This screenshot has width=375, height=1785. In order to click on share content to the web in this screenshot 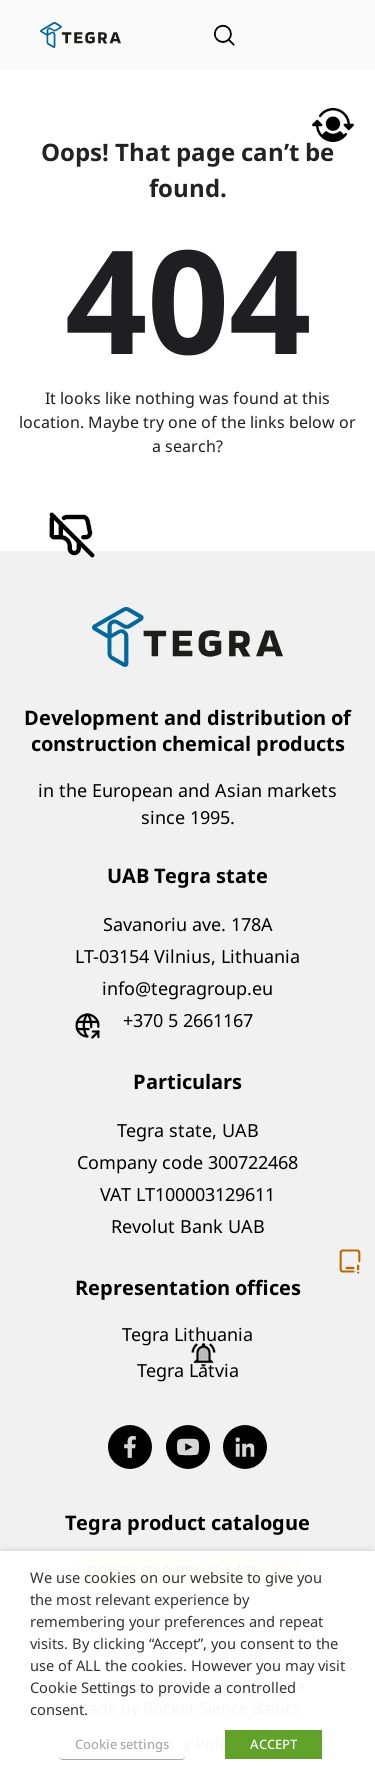, I will do `click(87, 1025)`.